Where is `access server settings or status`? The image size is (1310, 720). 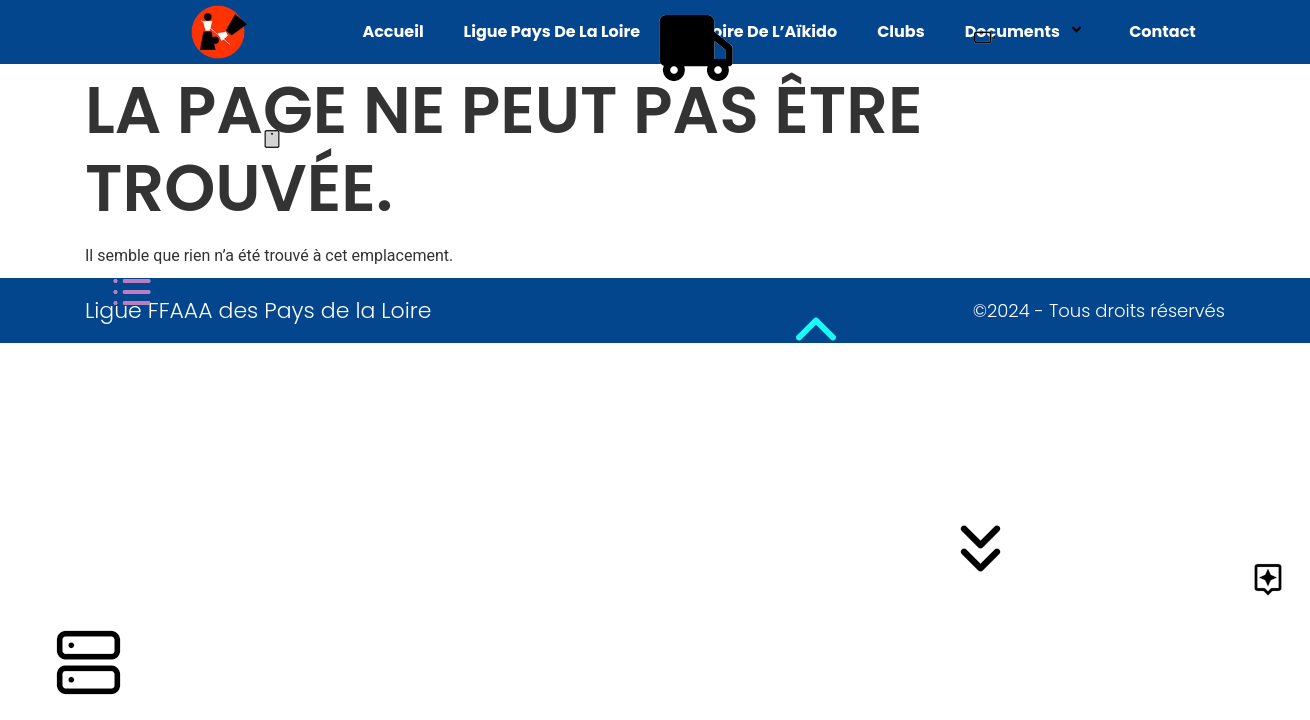
access server settings or status is located at coordinates (88, 662).